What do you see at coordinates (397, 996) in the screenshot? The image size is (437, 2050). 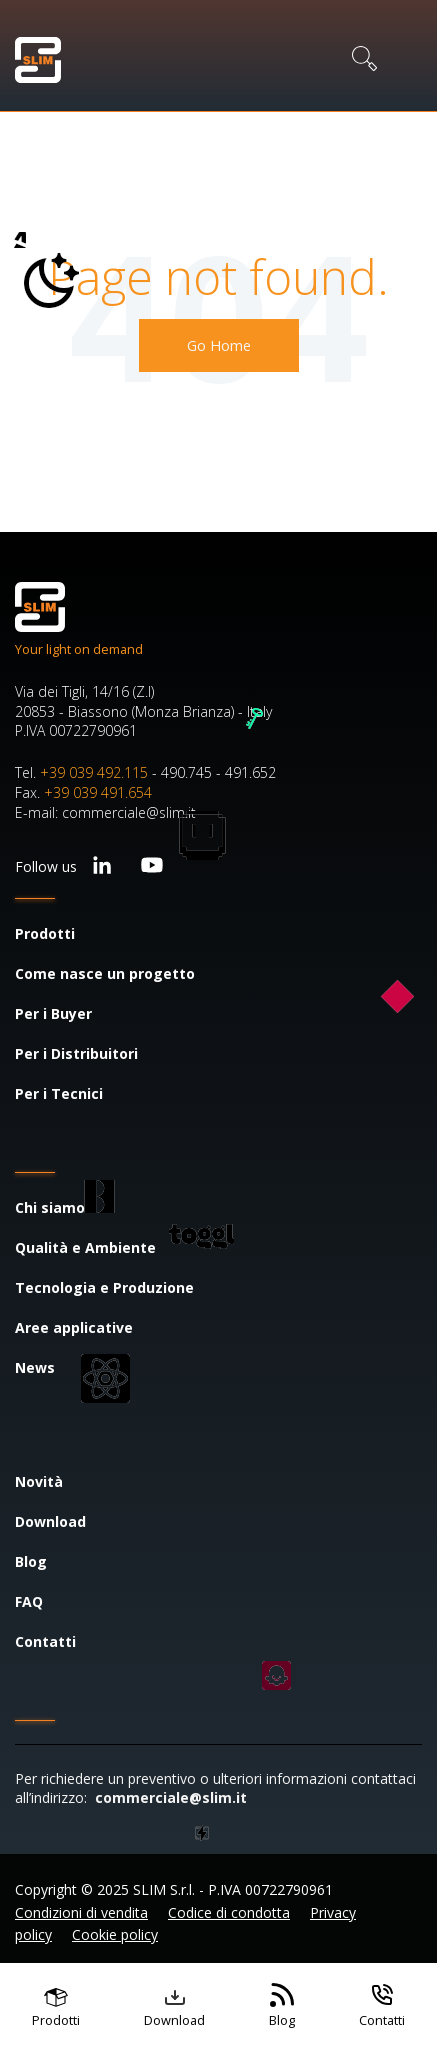 I see `open kedro data pipeline application` at bounding box center [397, 996].